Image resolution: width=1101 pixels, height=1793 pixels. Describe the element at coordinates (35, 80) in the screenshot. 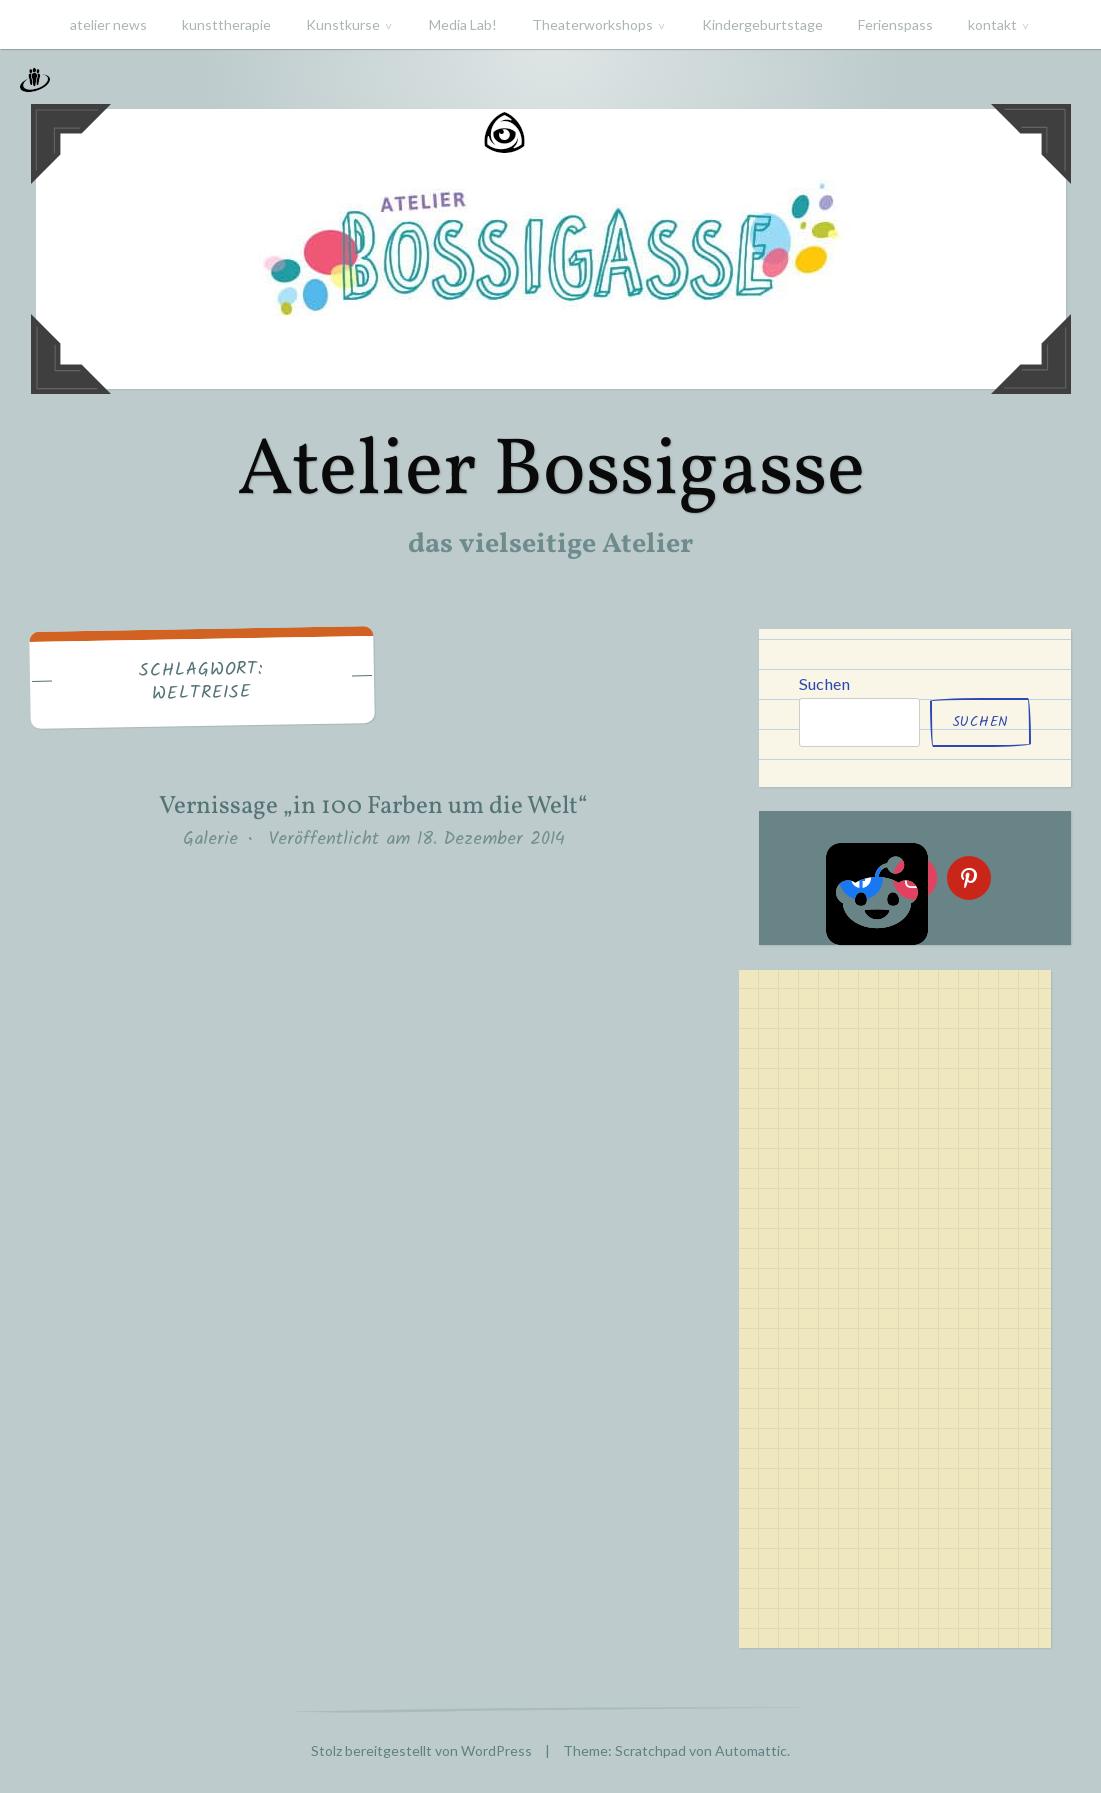

I see `draugiem.lv social network logo` at that location.